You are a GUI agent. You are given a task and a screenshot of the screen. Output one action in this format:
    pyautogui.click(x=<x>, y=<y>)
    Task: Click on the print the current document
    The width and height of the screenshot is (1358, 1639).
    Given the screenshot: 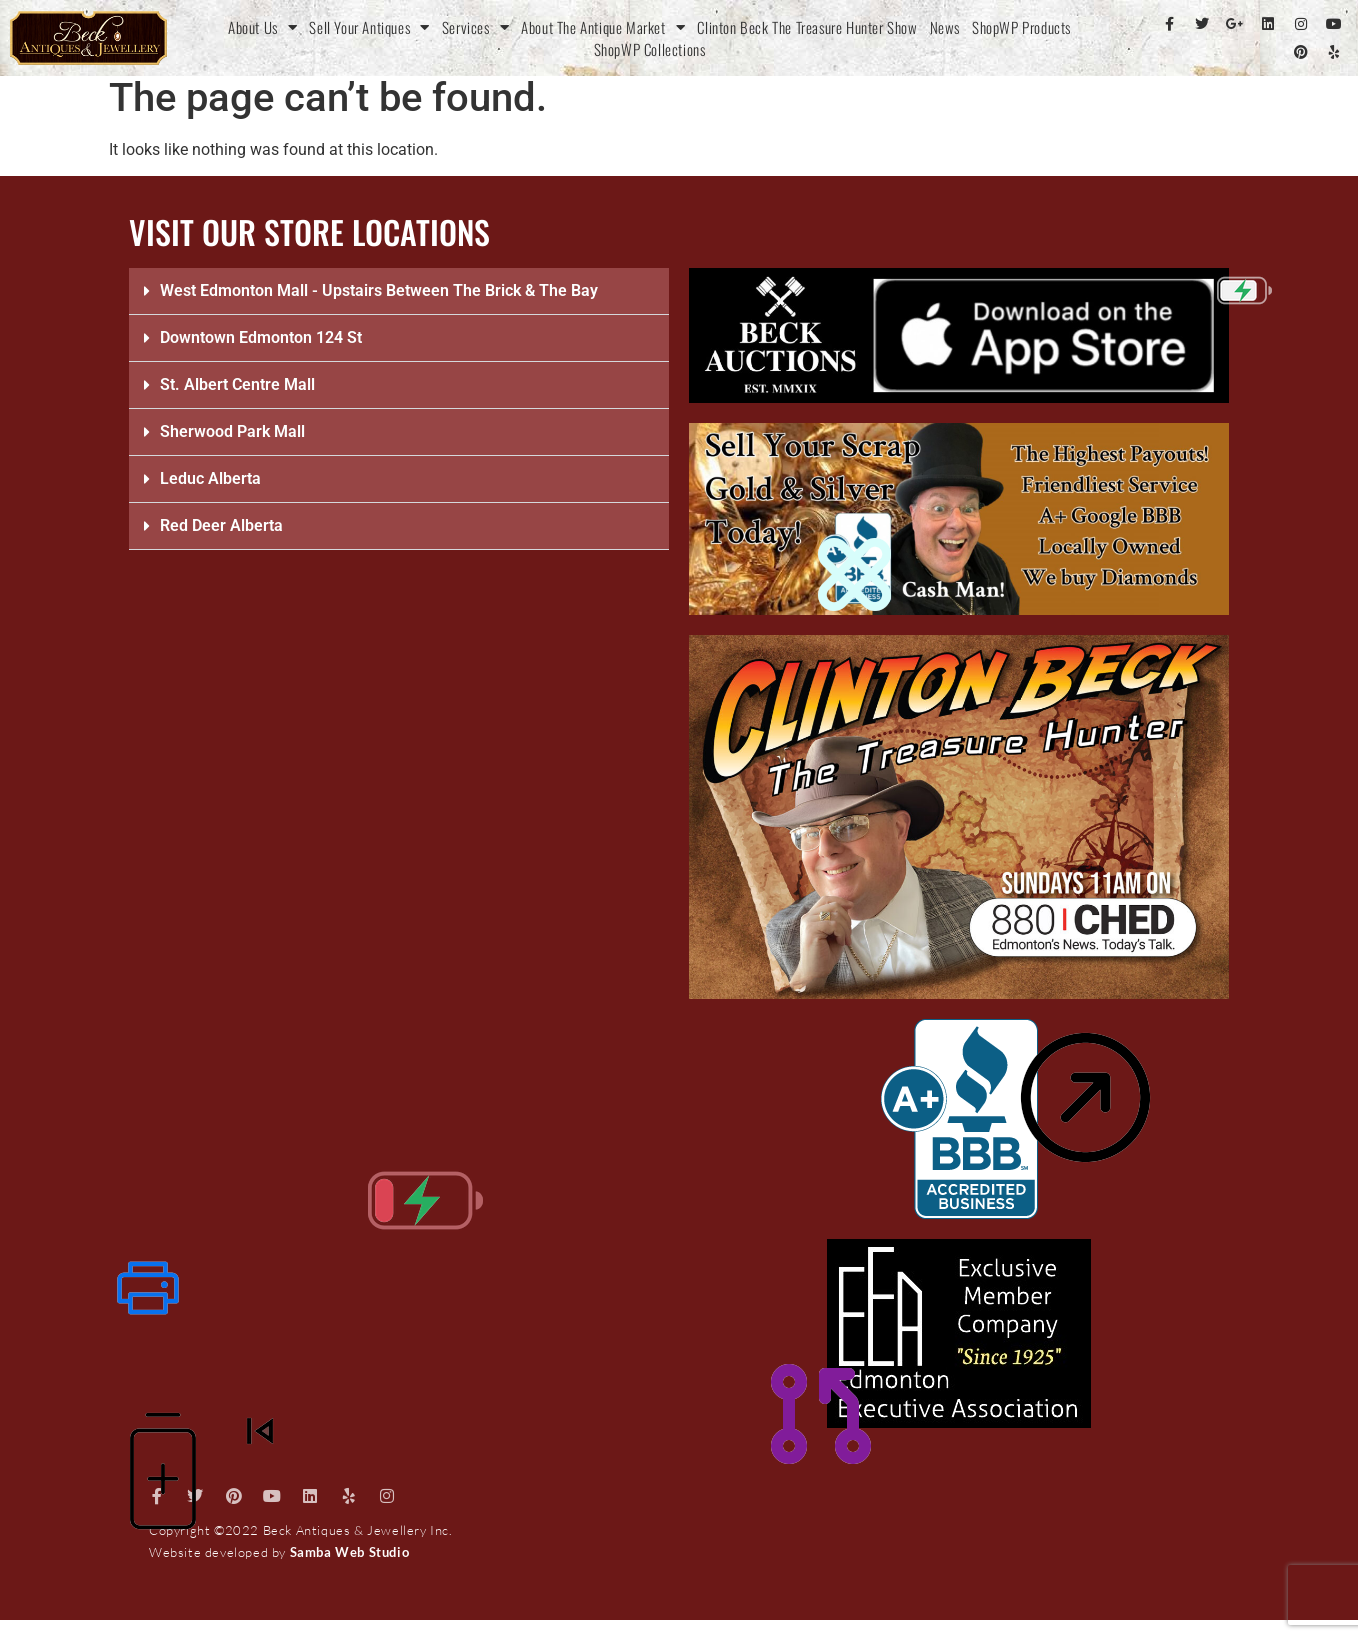 What is the action you would take?
    pyautogui.click(x=148, y=1288)
    